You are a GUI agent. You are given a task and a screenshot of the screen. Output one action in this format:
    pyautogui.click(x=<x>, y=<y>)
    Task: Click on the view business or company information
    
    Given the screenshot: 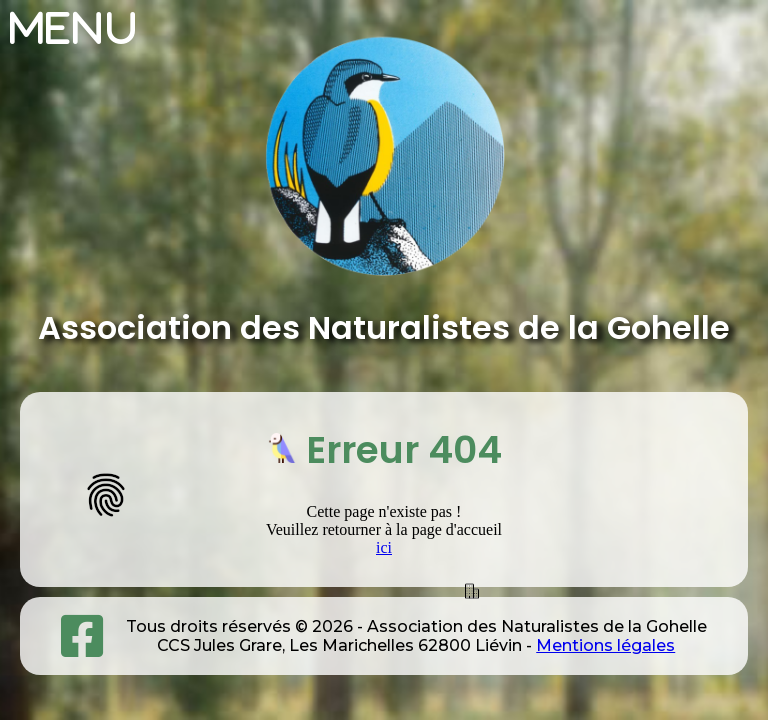 What is the action you would take?
    pyautogui.click(x=472, y=591)
    